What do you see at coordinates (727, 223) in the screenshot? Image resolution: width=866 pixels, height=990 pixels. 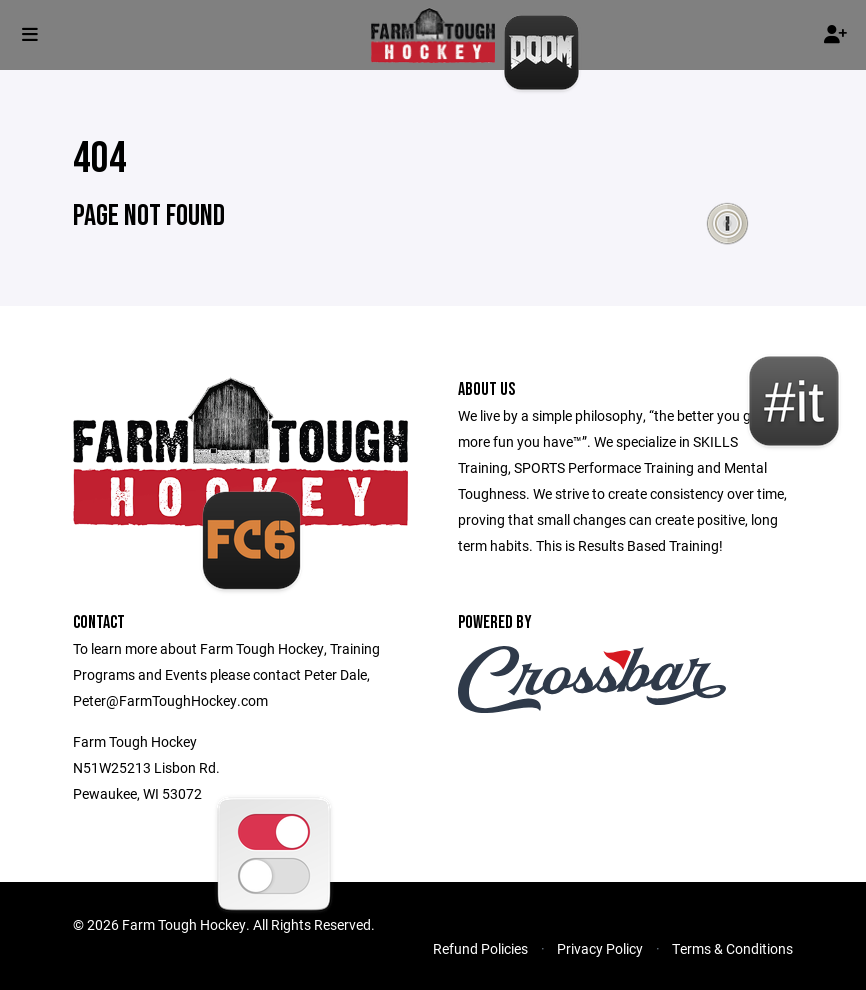 I see `open passwords and keys manager` at bounding box center [727, 223].